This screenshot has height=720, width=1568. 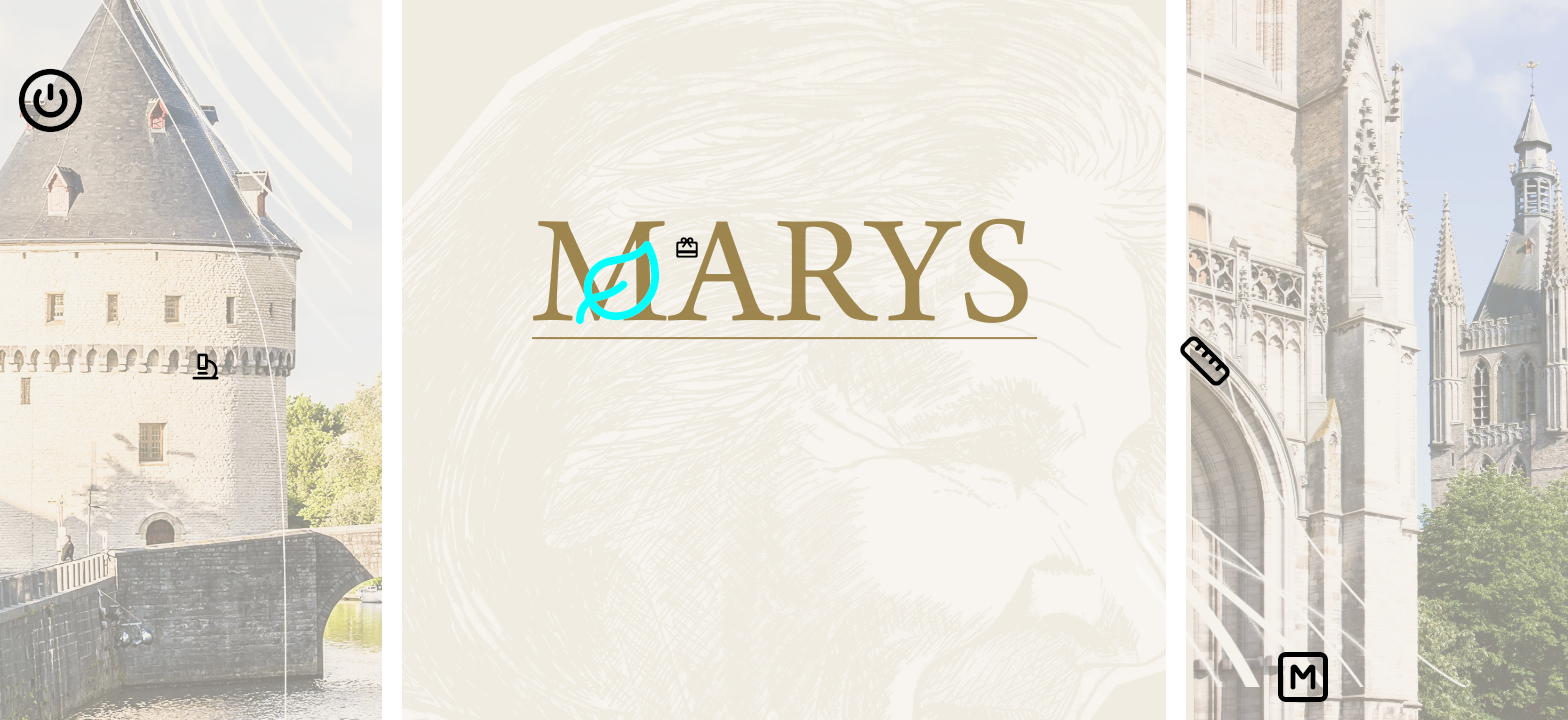 What do you see at coordinates (619, 284) in the screenshot?
I see `indicates eco-friendly or sustainable option` at bounding box center [619, 284].